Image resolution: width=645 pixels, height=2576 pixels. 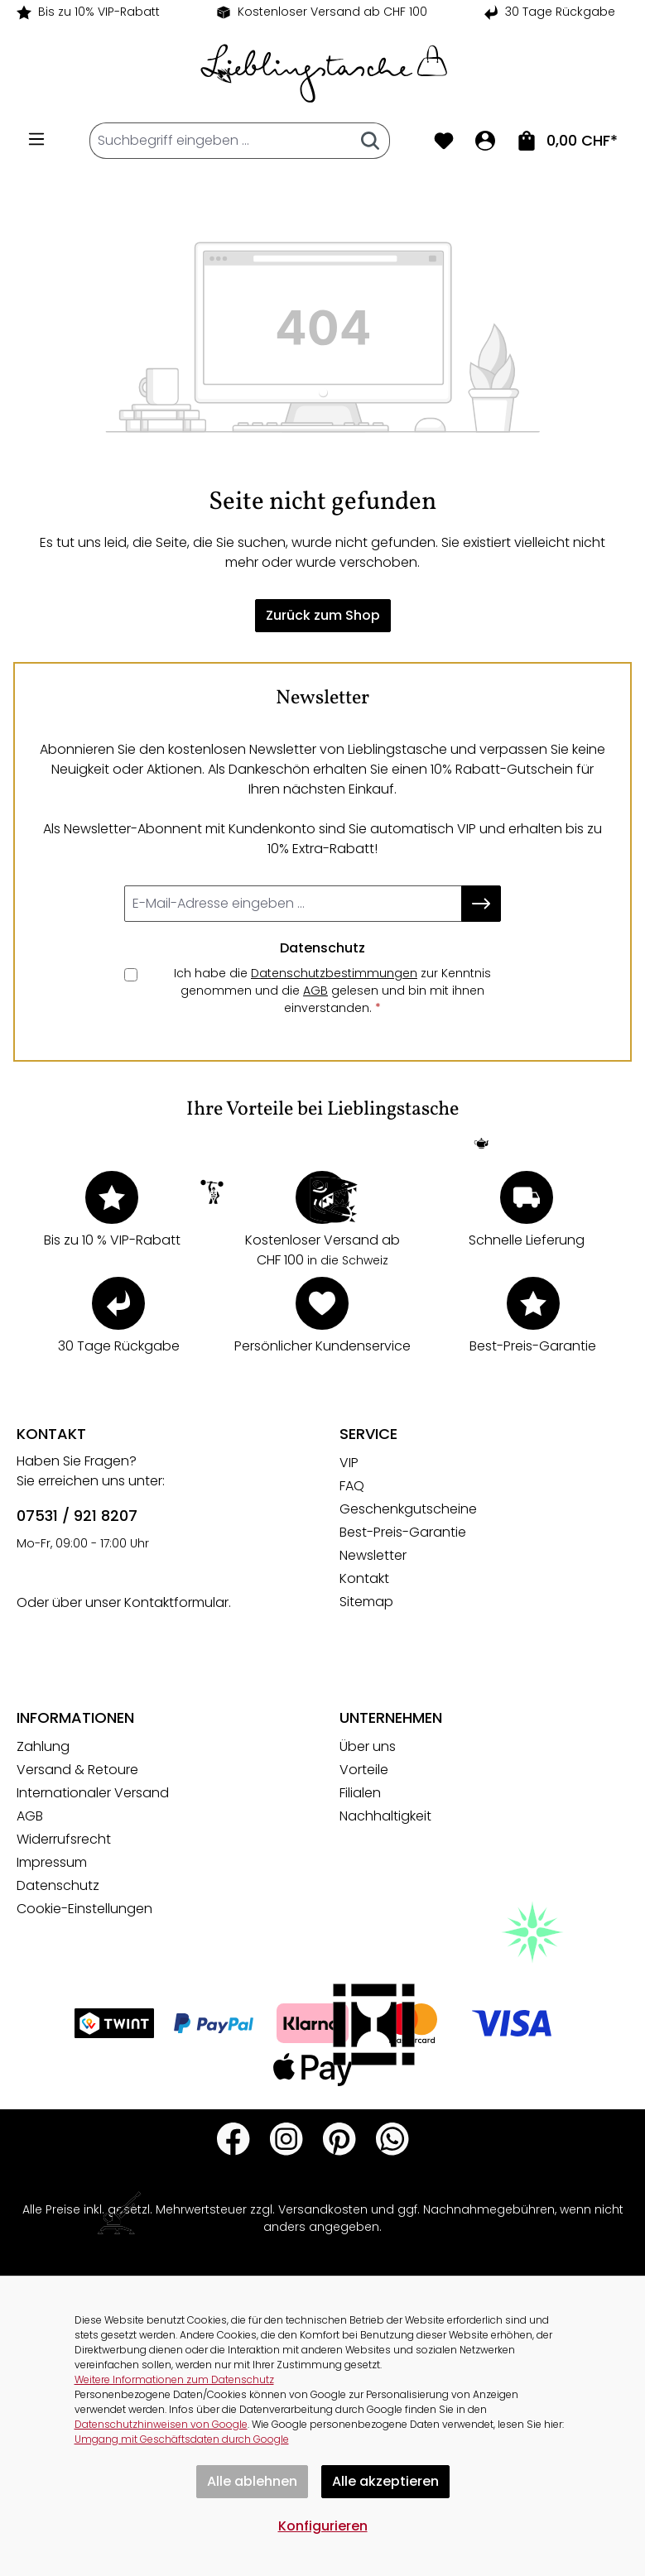 I want to click on throw or launch a dagger attack, so click(x=224, y=76).